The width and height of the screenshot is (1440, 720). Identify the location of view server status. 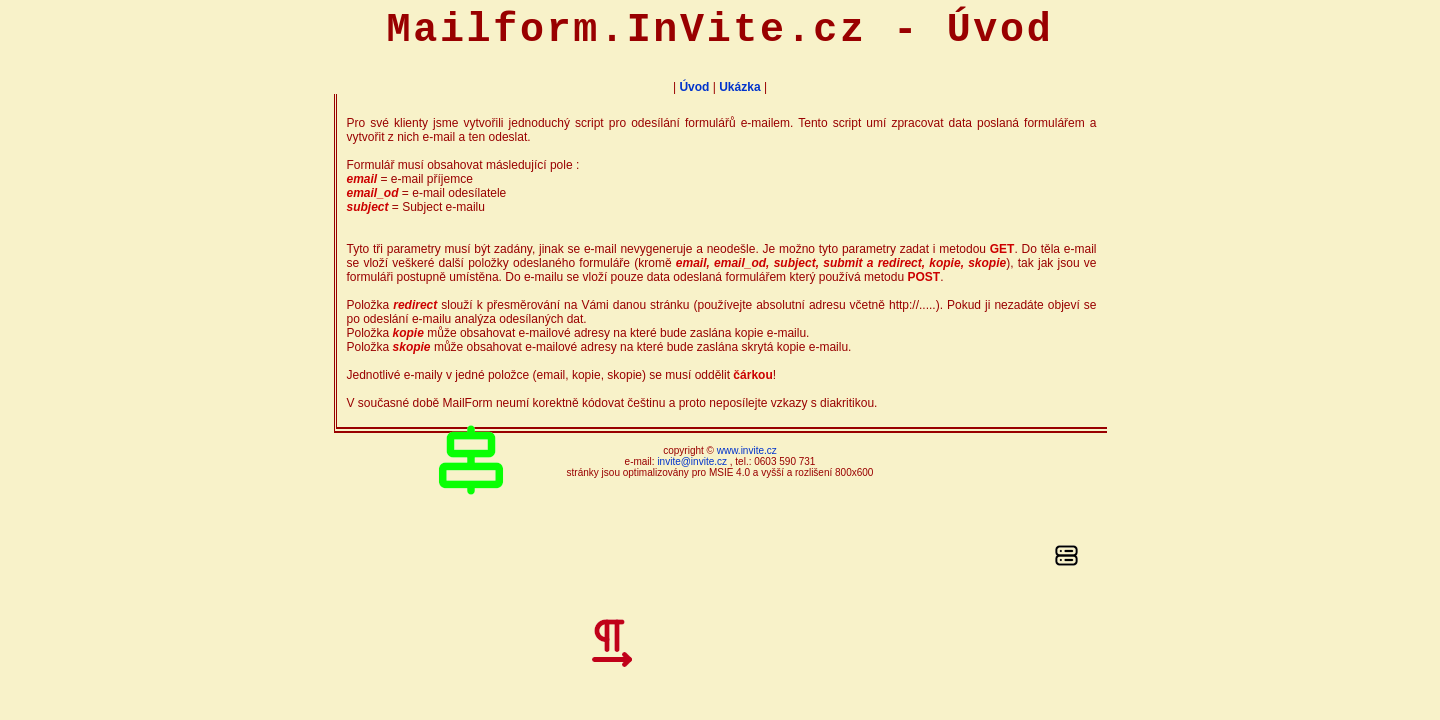
(1066, 555).